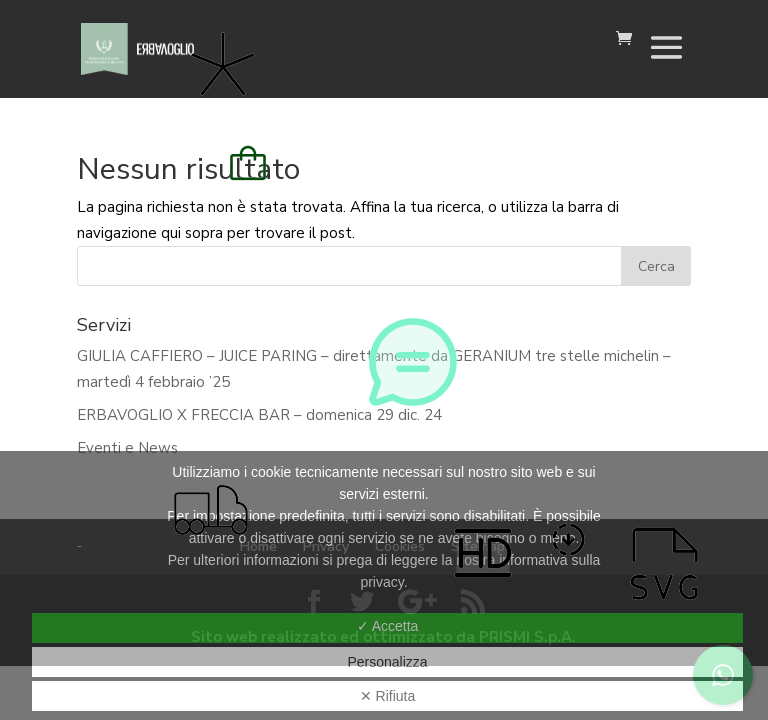  Describe the element at coordinates (568, 539) in the screenshot. I see `indicates download in progress` at that location.